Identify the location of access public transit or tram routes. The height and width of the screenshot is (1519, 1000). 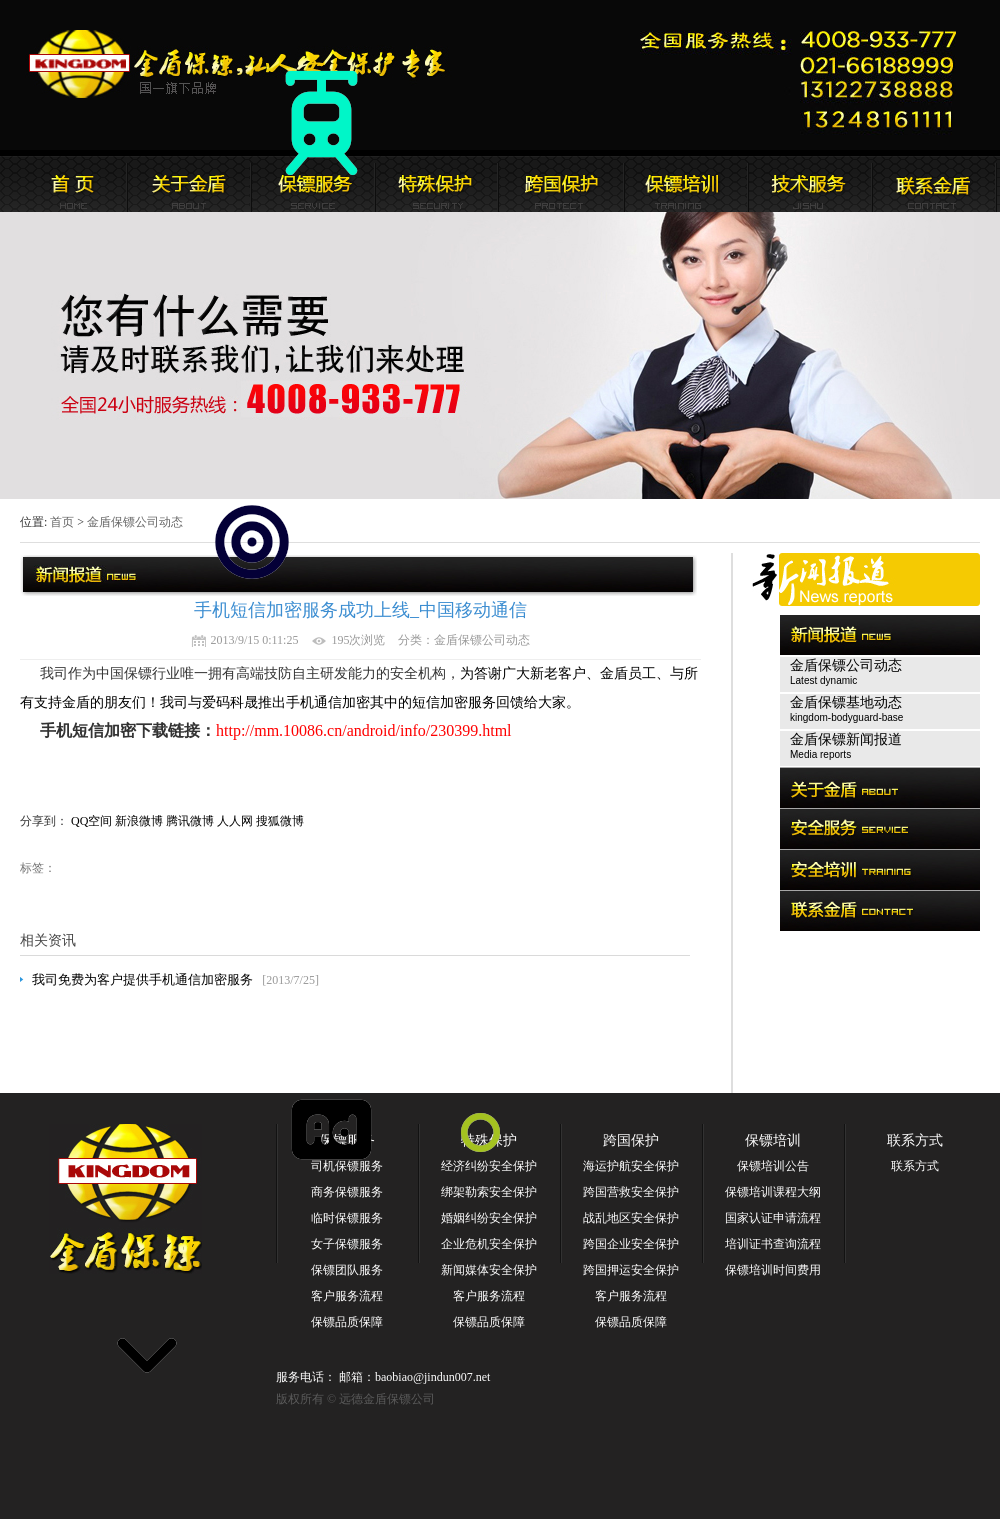
(321, 121).